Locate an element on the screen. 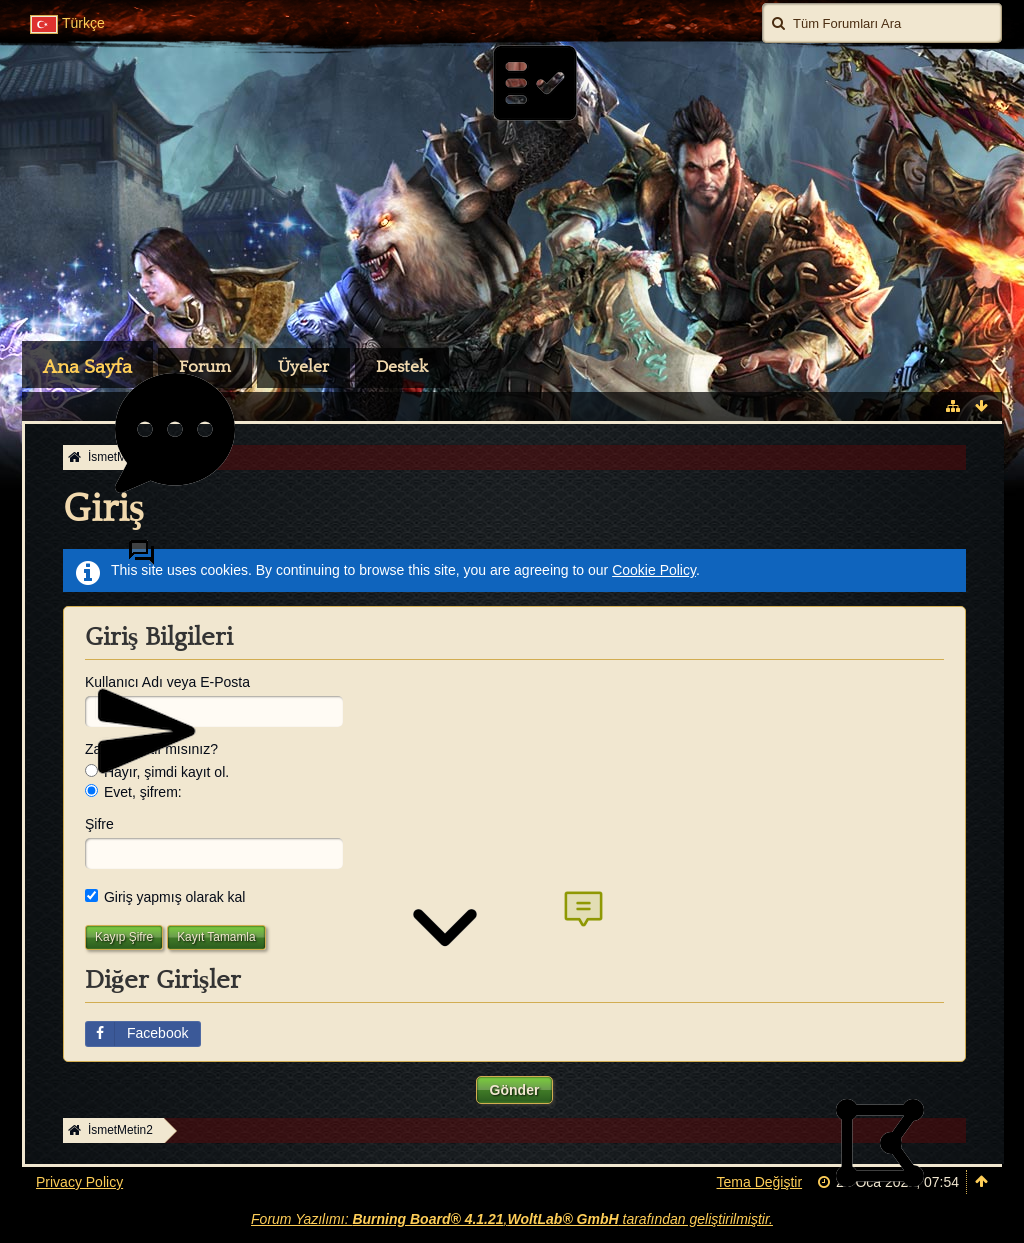 The image size is (1024, 1243). expand a collapsed section or menu is located at coordinates (445, 925).